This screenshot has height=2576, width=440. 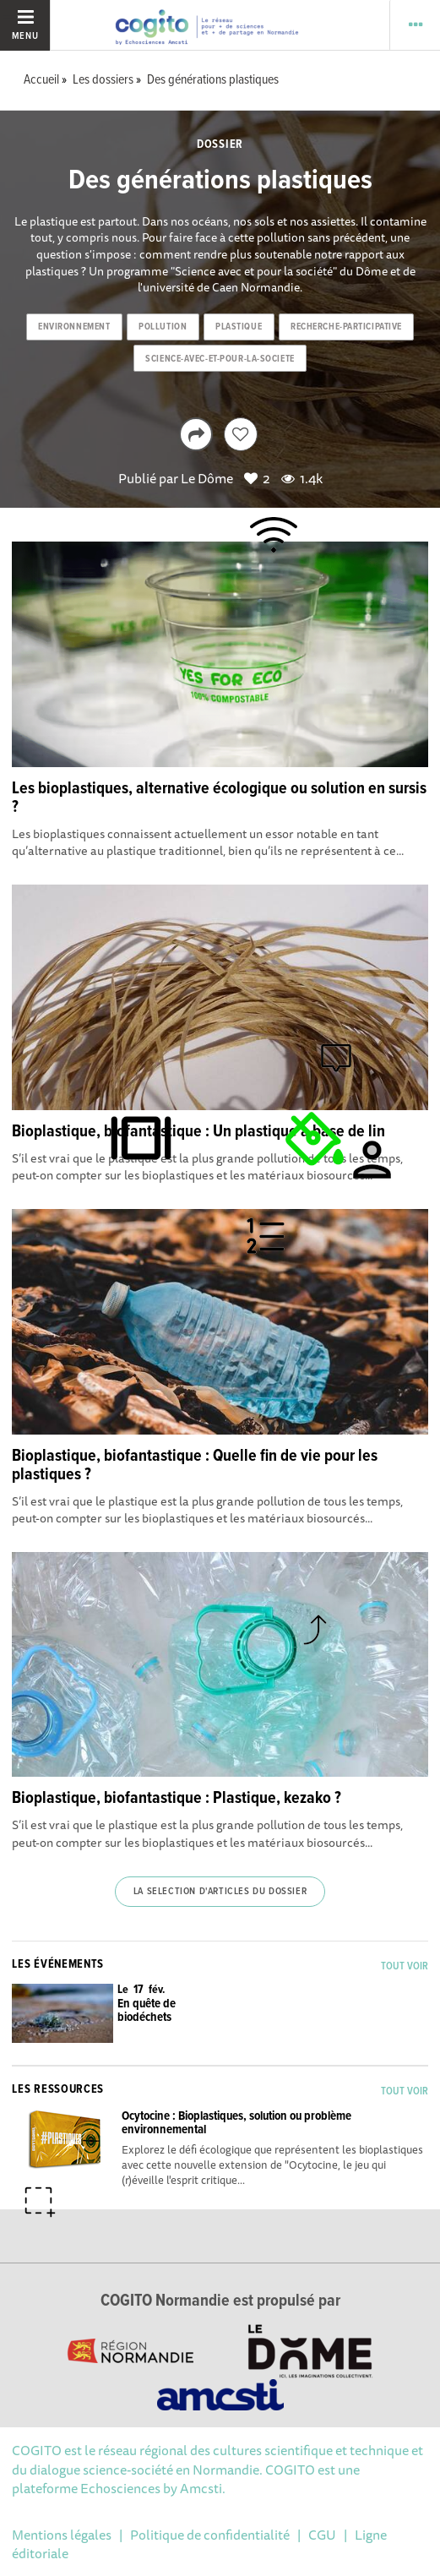 What do you see at coordinates (315, 1630) in the screenshot?
I see `go back and up in navigation` at bounding box center [315, 1630].